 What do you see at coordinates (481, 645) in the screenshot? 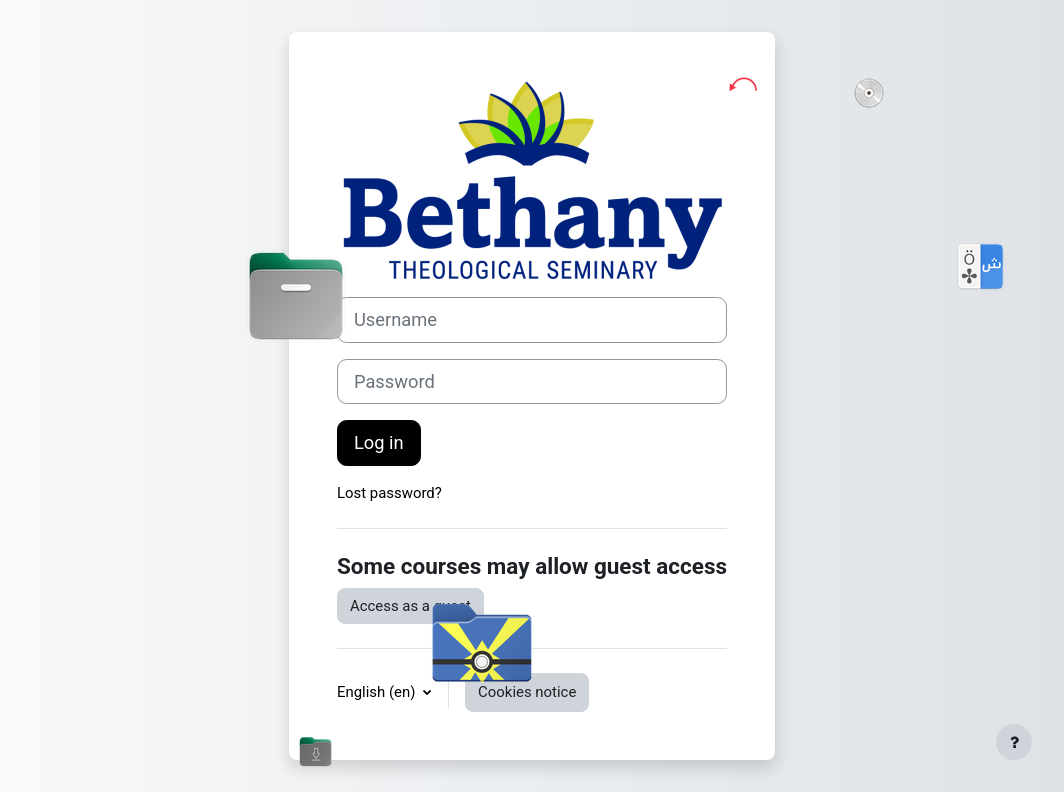
I see `open pokémon quick ball themed folder` at bounding box center [481, 645].